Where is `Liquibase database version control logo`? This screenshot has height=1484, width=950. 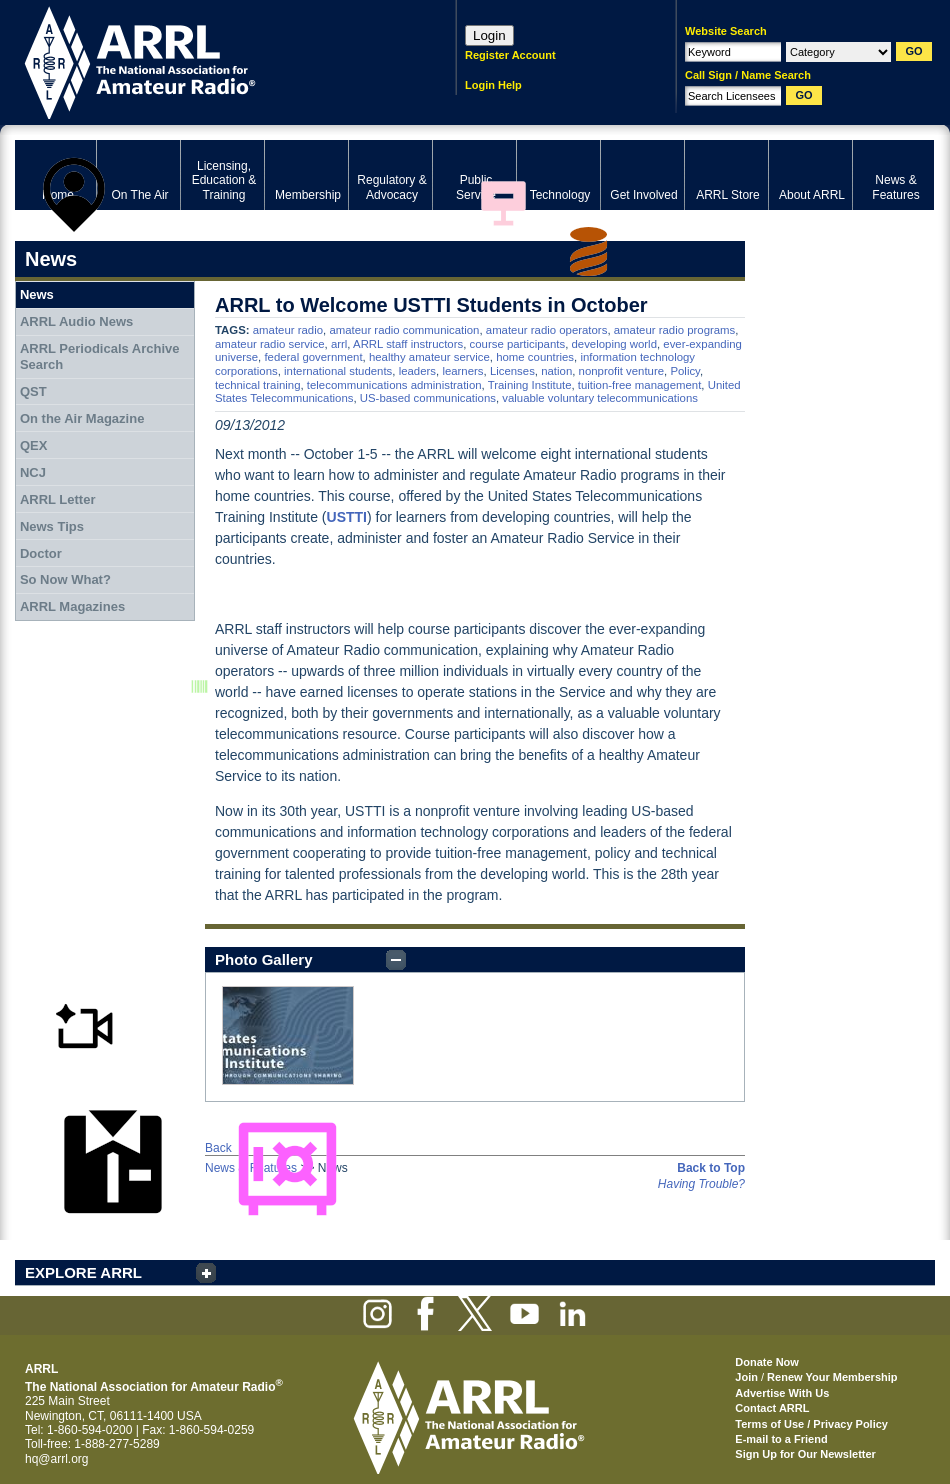
Liquibase database version control logo is located at coordinates (588, 251).